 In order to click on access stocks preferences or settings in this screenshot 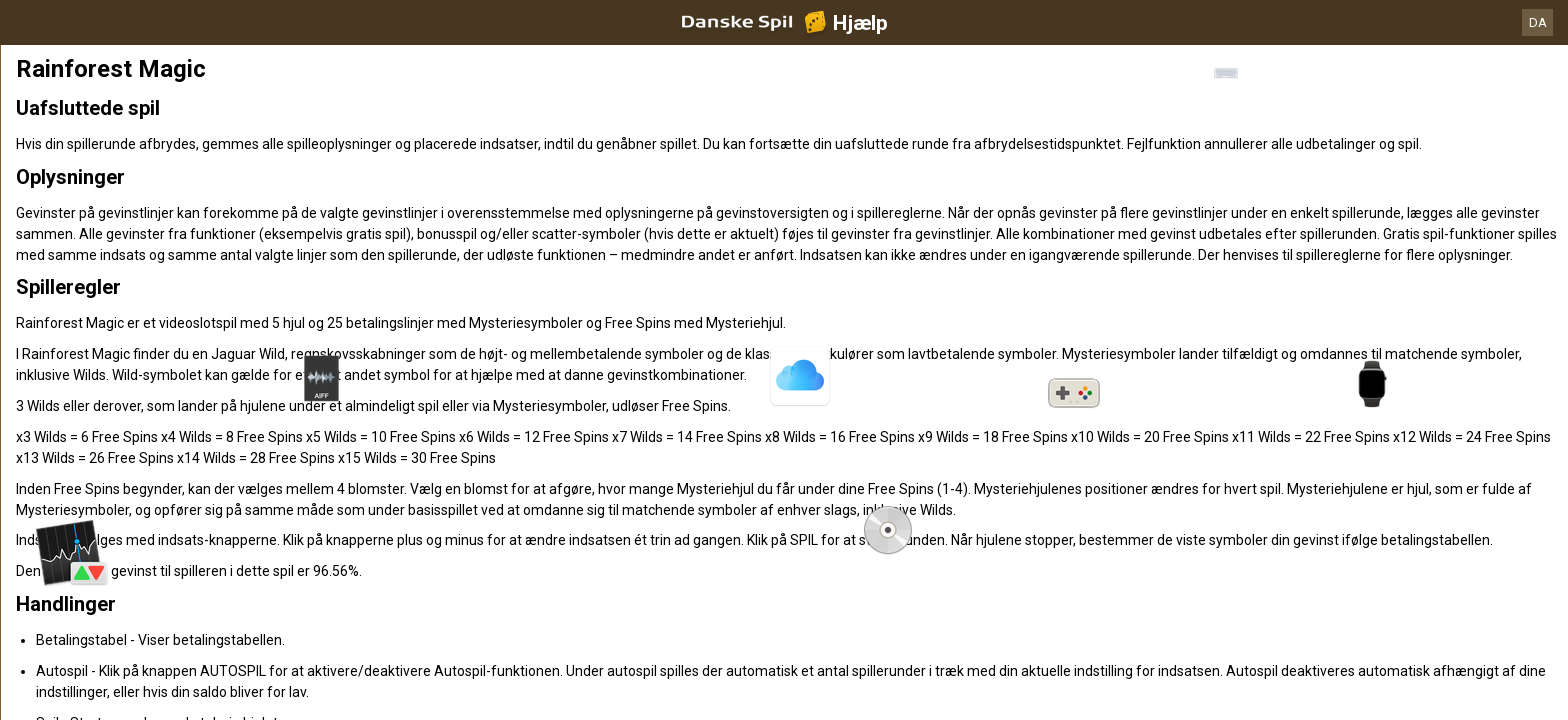, I will do `click(71, 552)`.